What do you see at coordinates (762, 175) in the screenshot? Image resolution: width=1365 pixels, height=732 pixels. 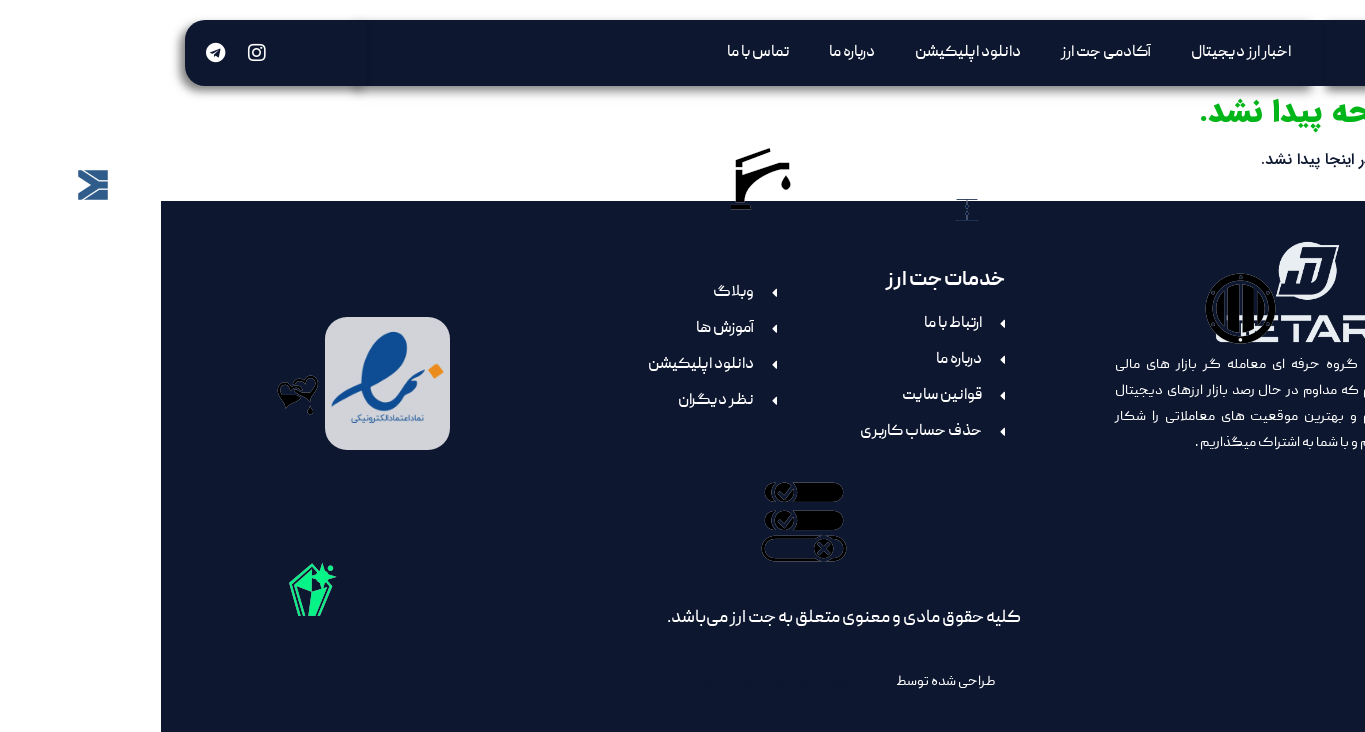 I see `access kitchen or plumbing settings` at bounding box center [762, 175].